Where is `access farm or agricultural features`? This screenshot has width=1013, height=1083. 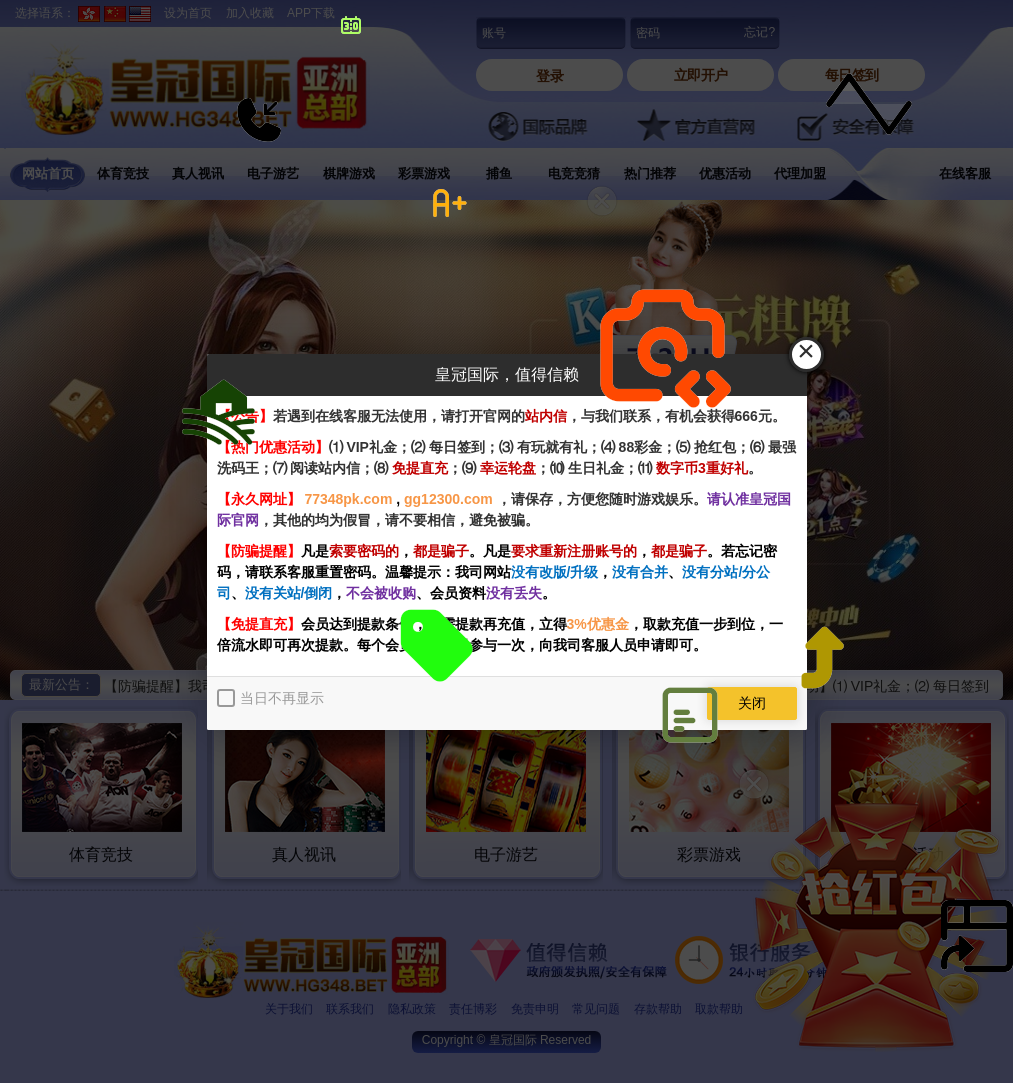
access farm or agricultural features is located at coordinates (218, 413).